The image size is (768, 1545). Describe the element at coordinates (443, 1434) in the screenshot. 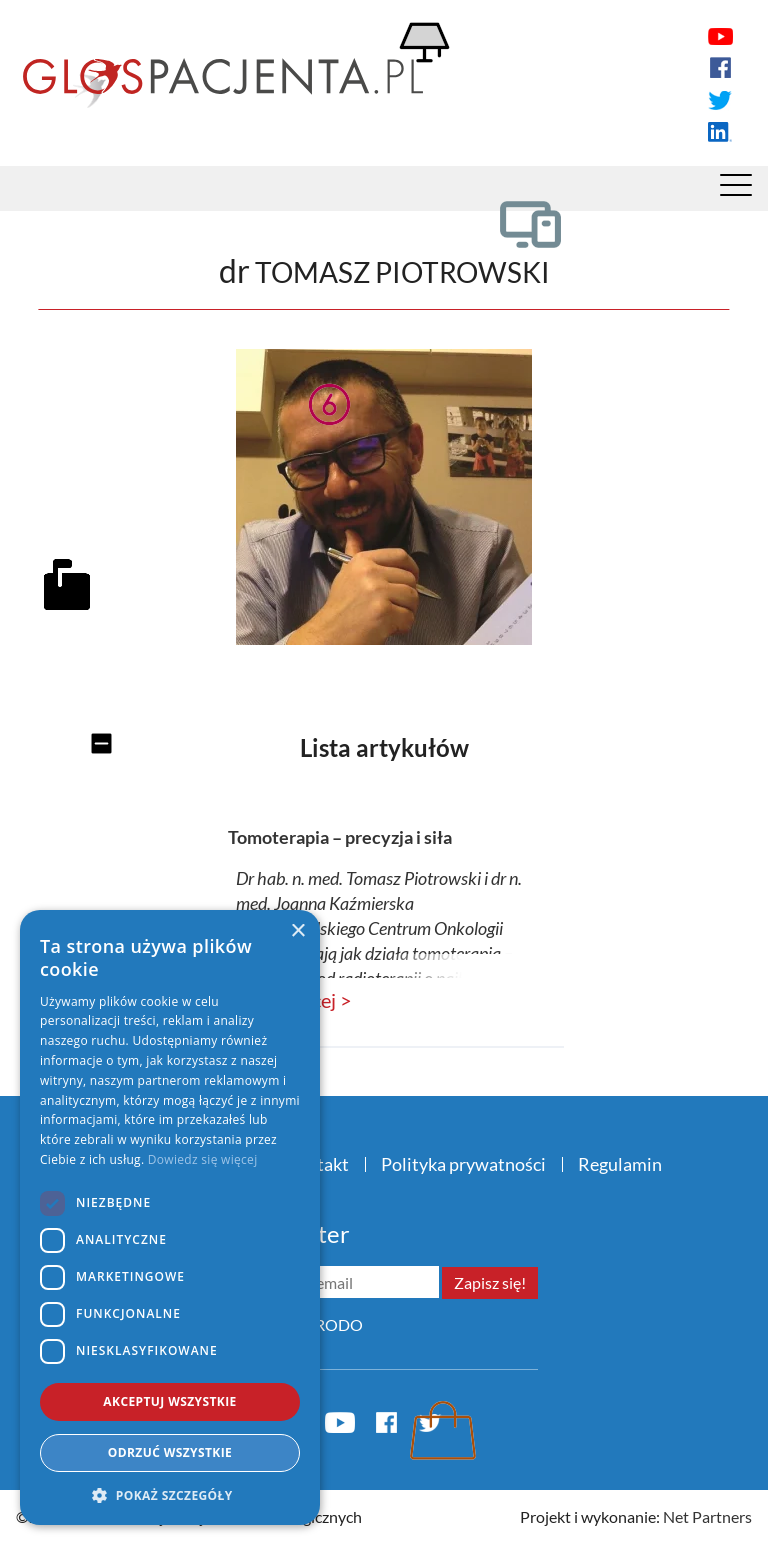

I see `access shopping bag or cart` at that location.